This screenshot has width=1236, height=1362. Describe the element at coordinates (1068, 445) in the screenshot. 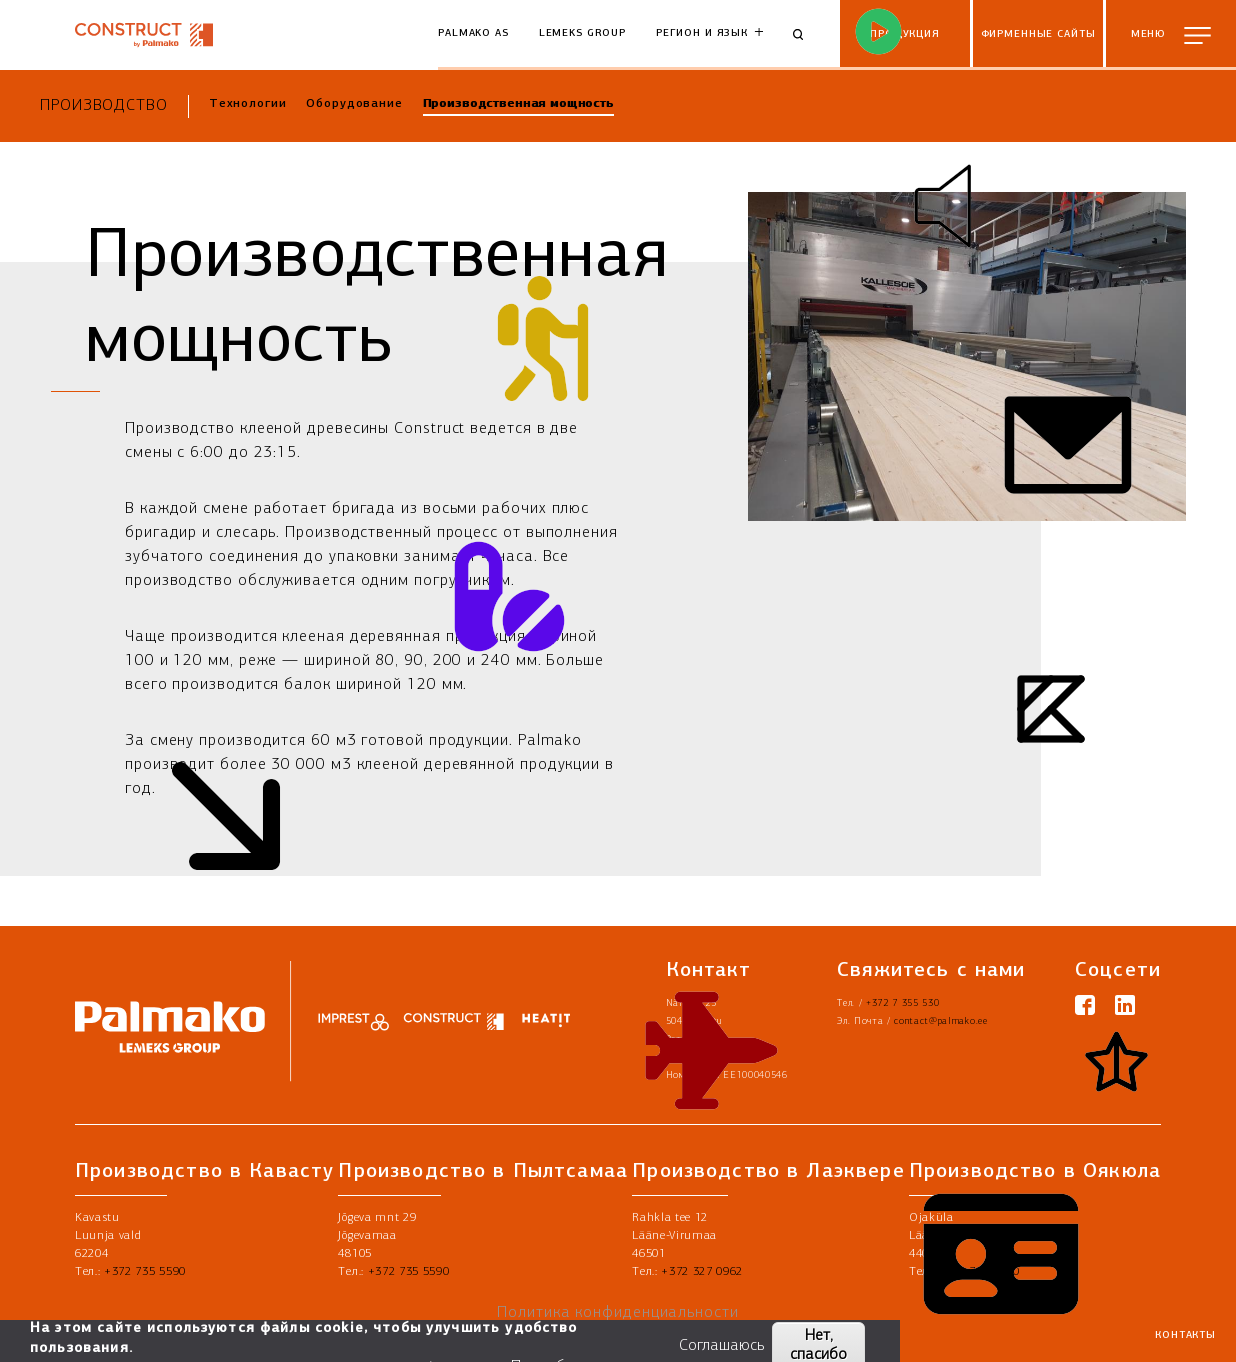

I see `open your inbox` at that location.